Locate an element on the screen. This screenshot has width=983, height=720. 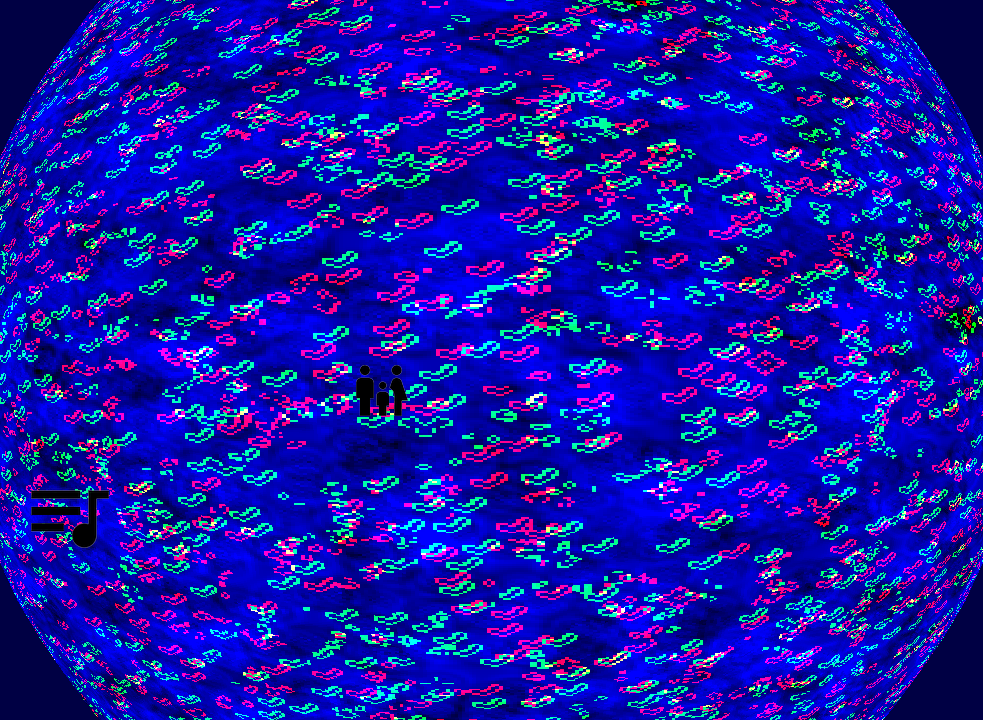
view music queue or playlist is located at coordinates (68, 515).